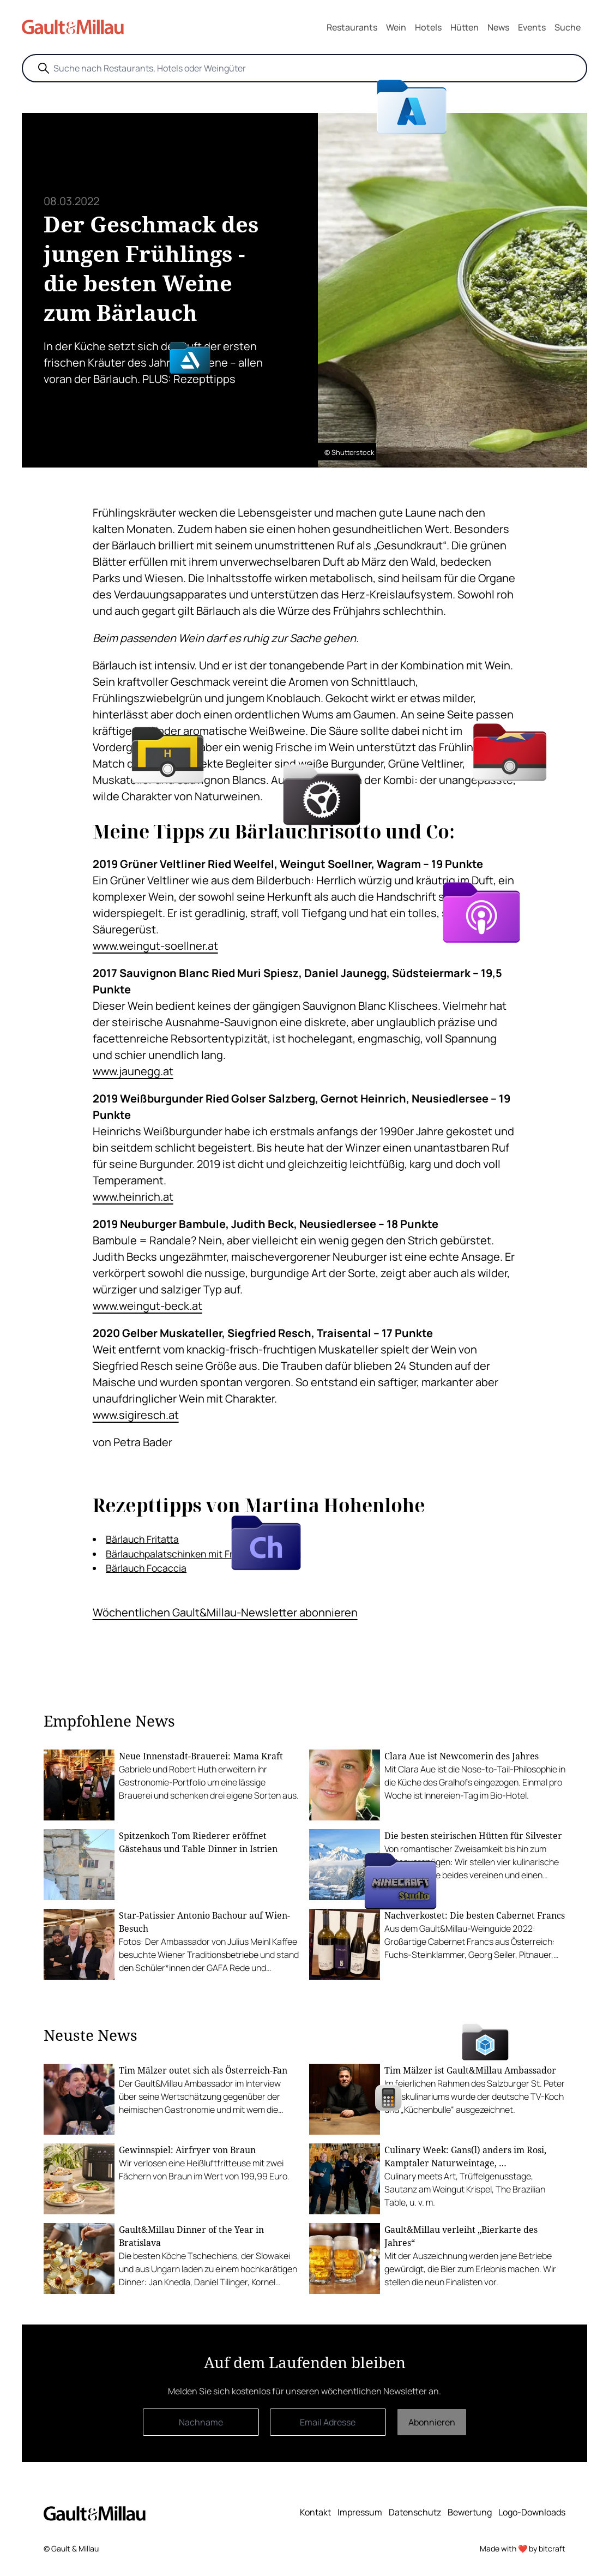  What do you see at coordinates (481, 914) in the screenshot?
I see `open folder containing podcast files` at bounding box center [481, 914].